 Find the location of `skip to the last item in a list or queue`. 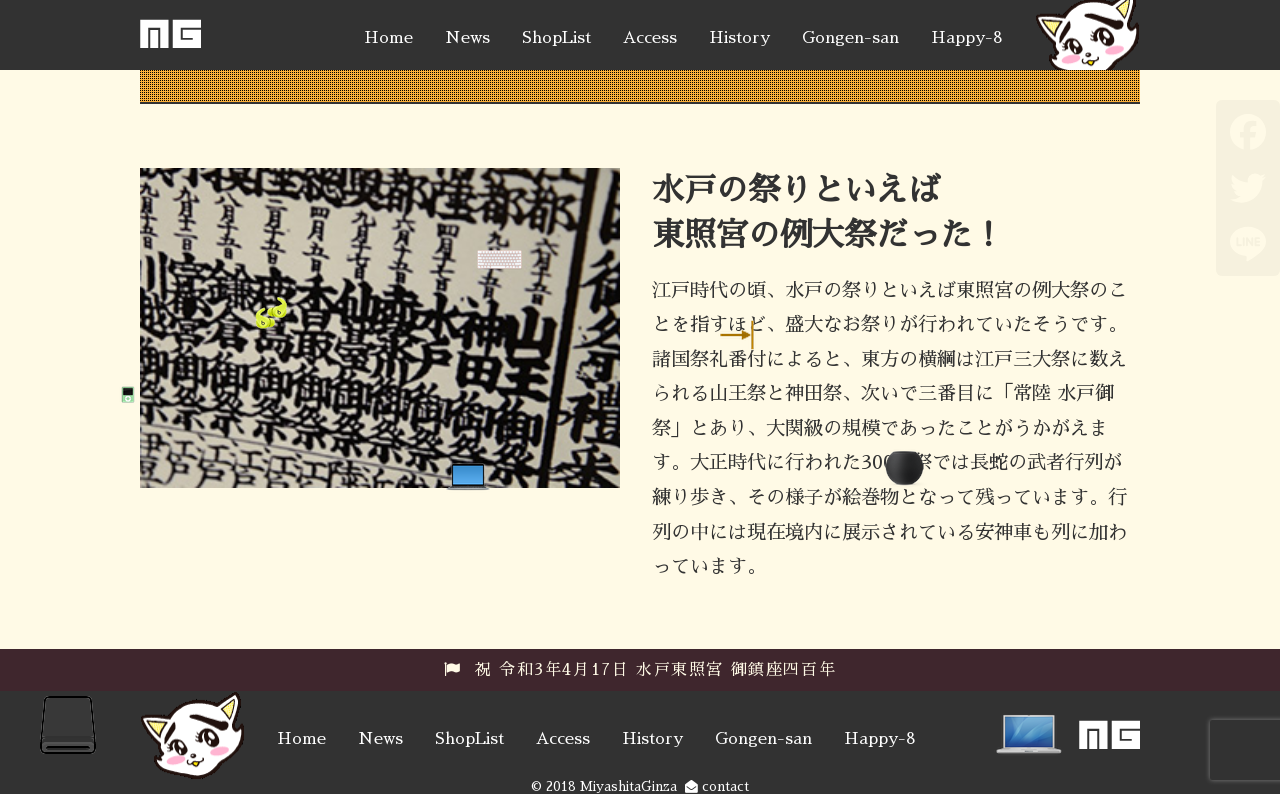

skip to the last item in a list or queue is located at coordinates (737, 335).